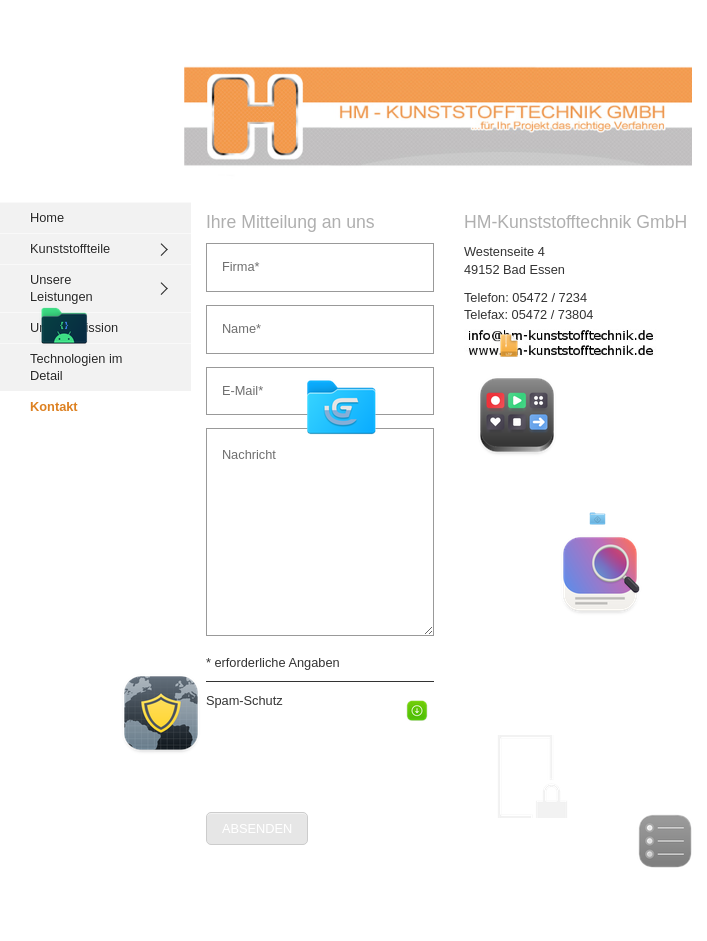  What do you see at coordinates (509, 346) in the screenshot?
I see `an lzip compressed archive file` at bounding box center [509, 346].